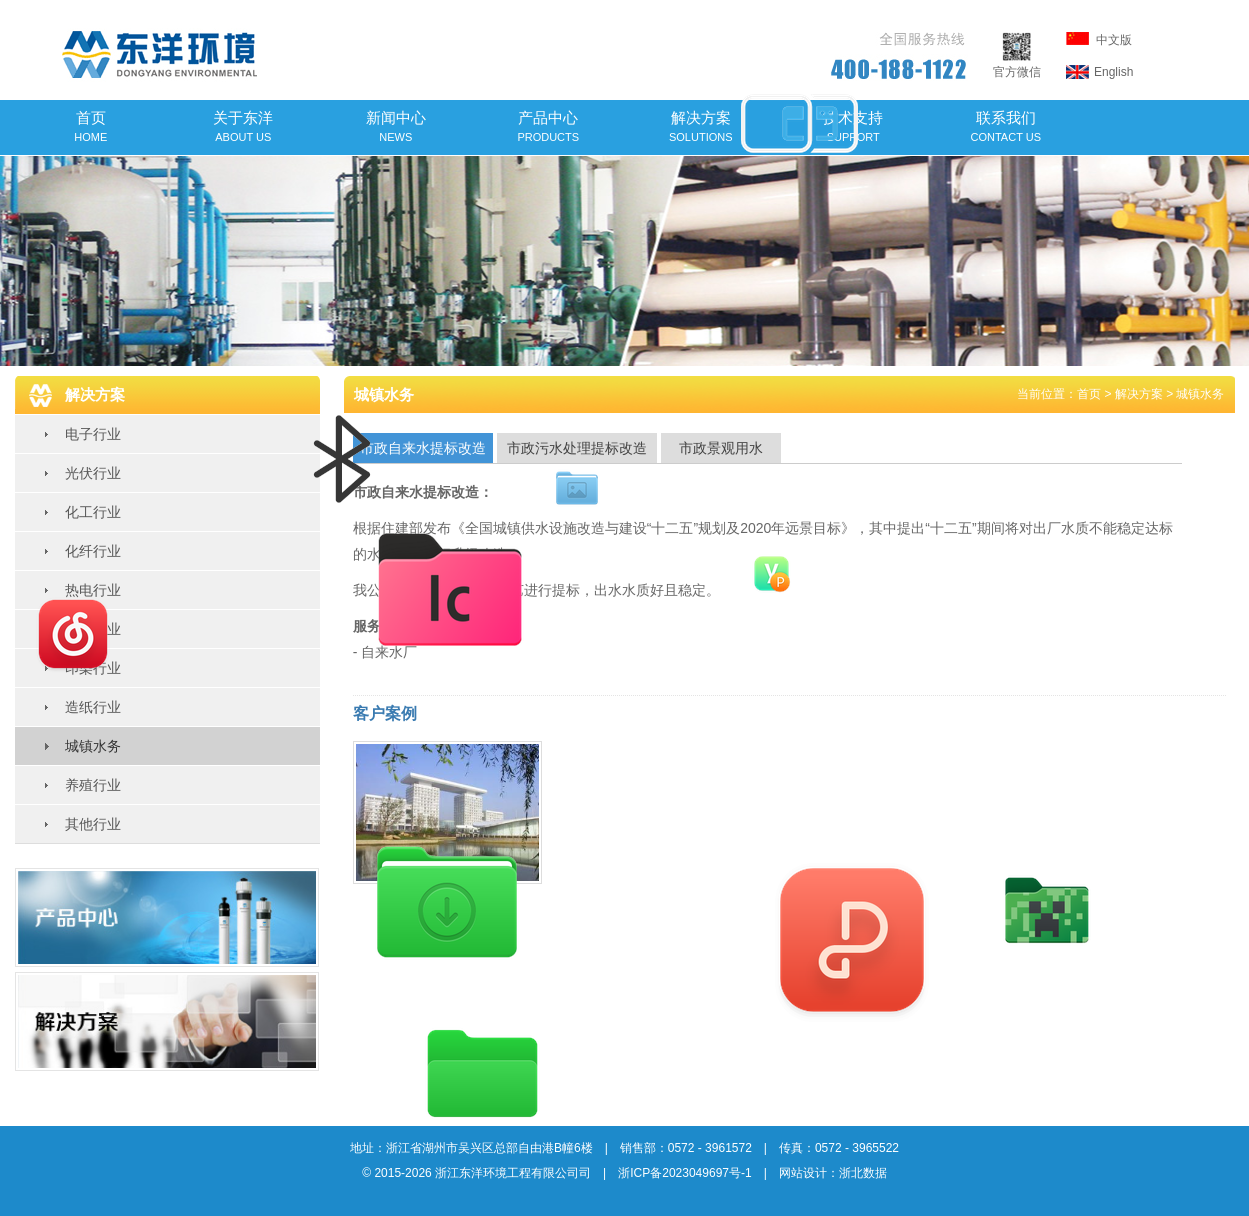 This screenshot has width=1249, height=1216. What do you see at coordinates (577, 488) in the screenshot?
I see `open your images folder` at bounding box center [577, 488].